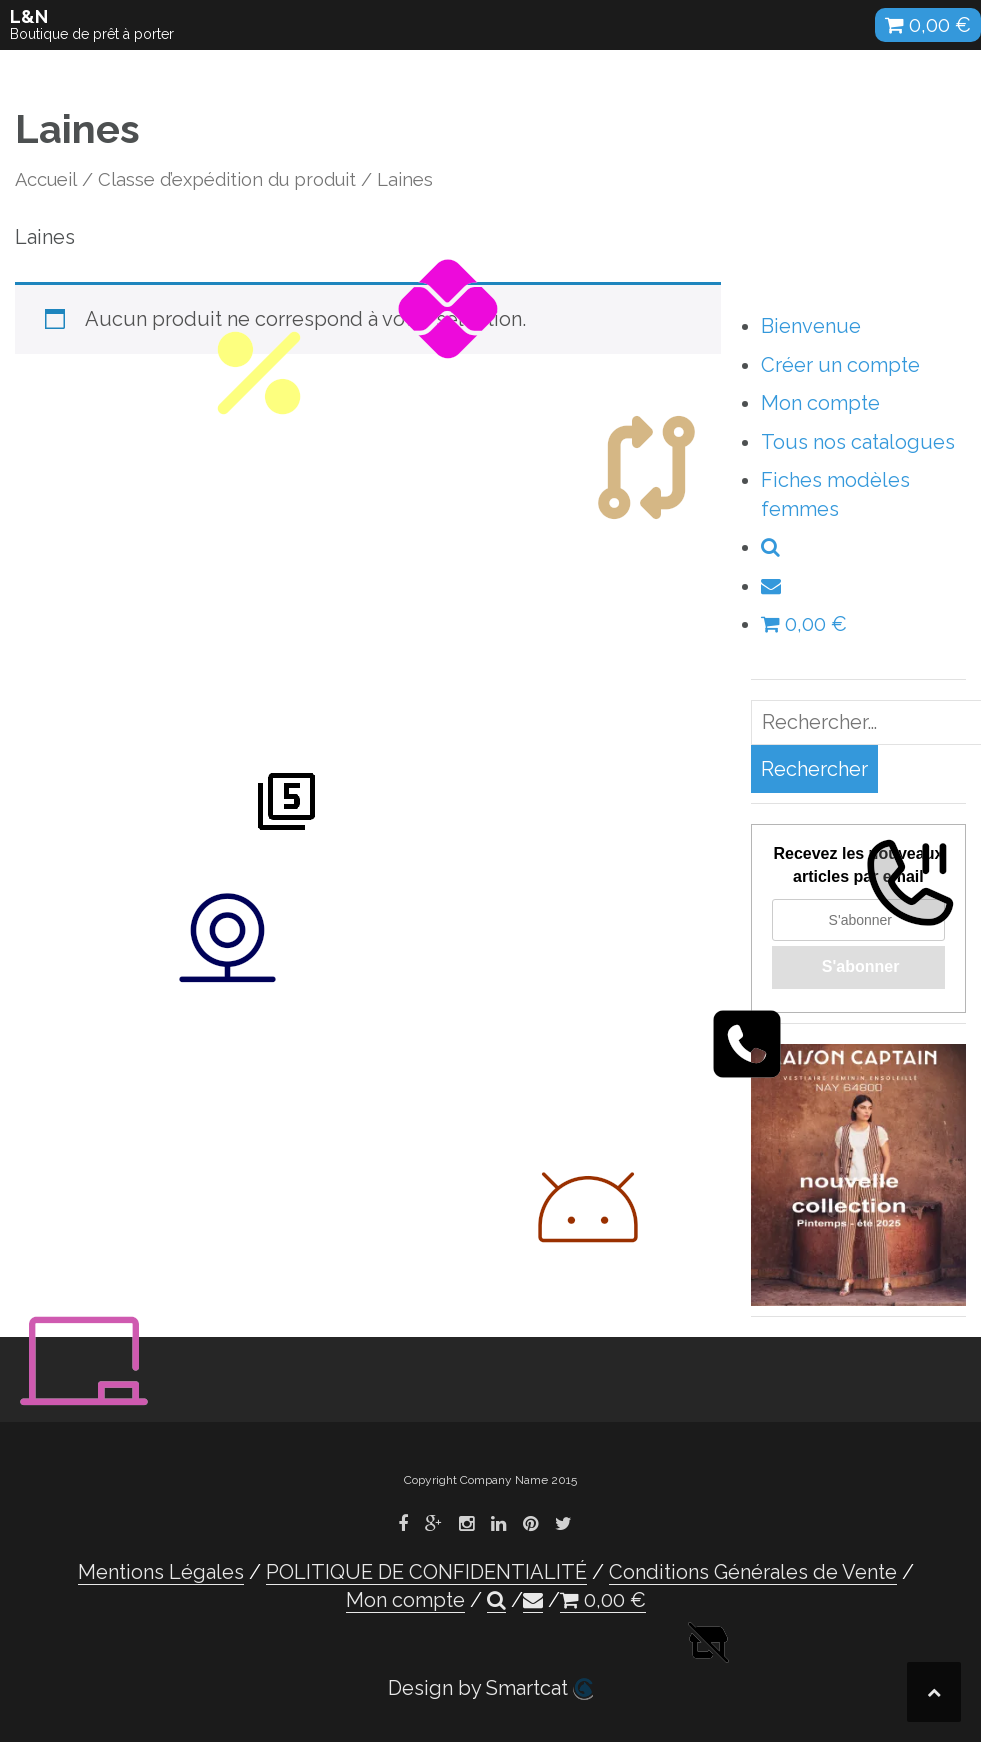 This screenshot has width=981, height=1742. What do you see at coordinates (227, 941) in the screenshot?
I see `access webcam or camera settings` at bounding box center [227, 941].